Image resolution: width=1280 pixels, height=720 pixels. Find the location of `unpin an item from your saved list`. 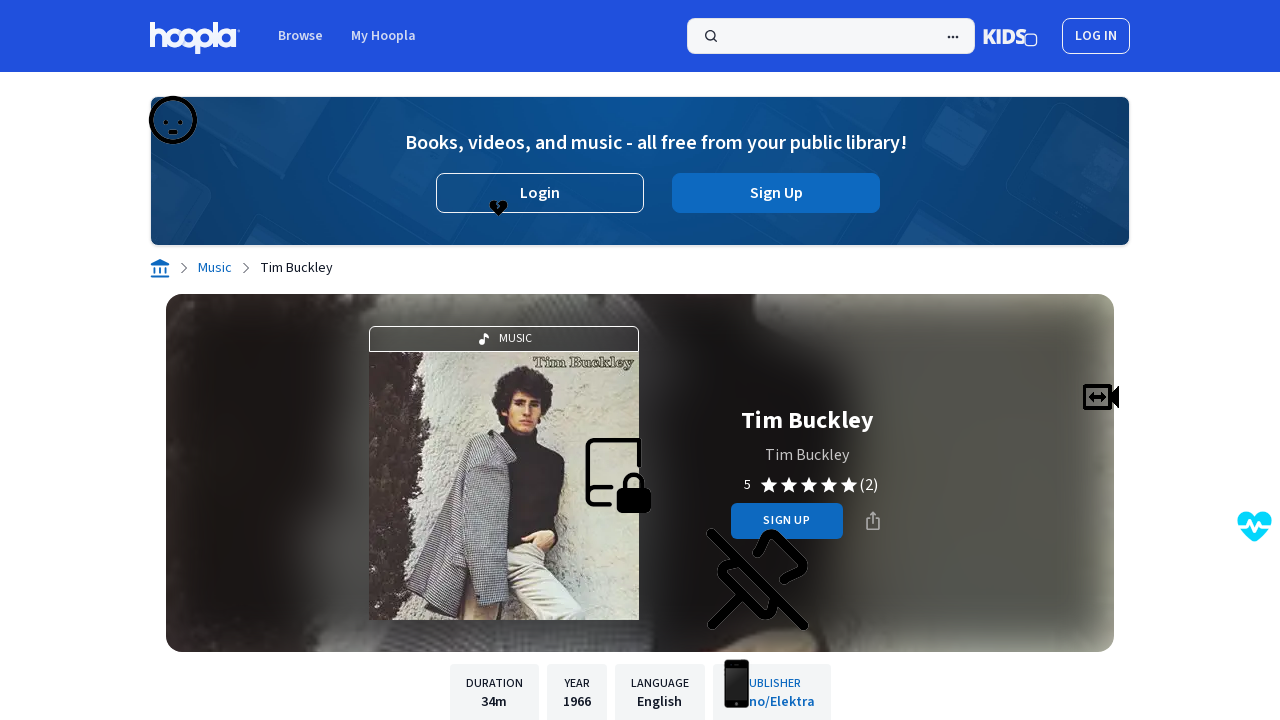

unpin an item from your saved list is located at coordinates (757, 579).